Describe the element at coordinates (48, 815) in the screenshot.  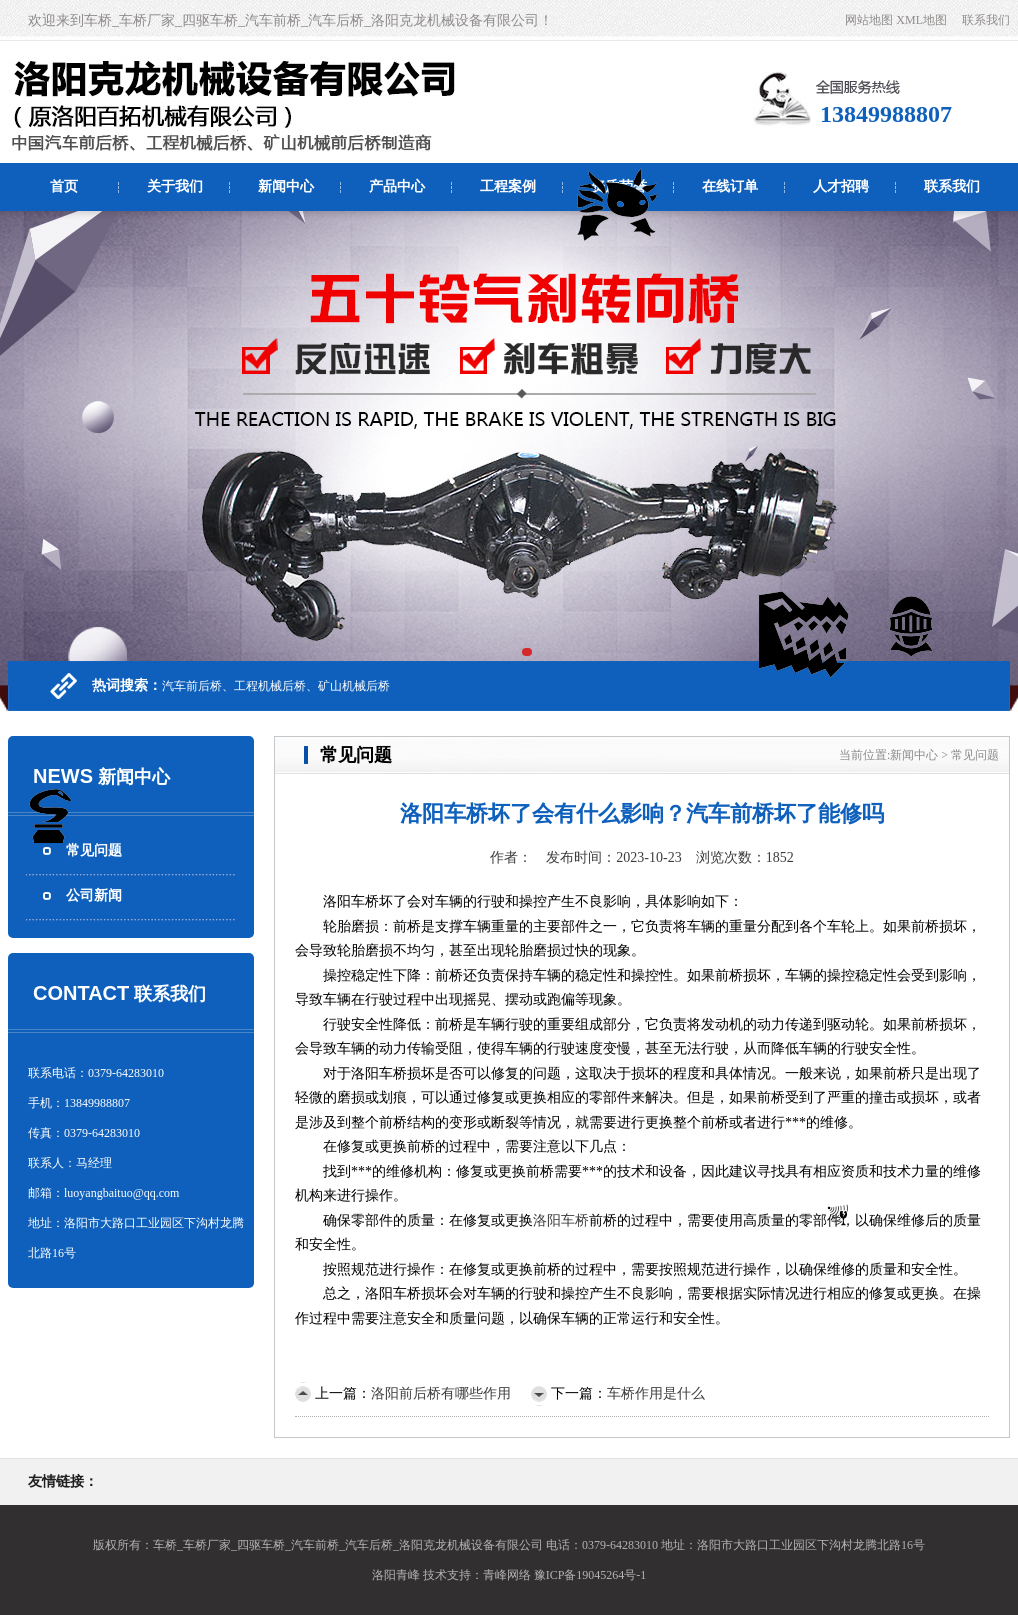
I see `access potion or alchemy inventory` at that location.